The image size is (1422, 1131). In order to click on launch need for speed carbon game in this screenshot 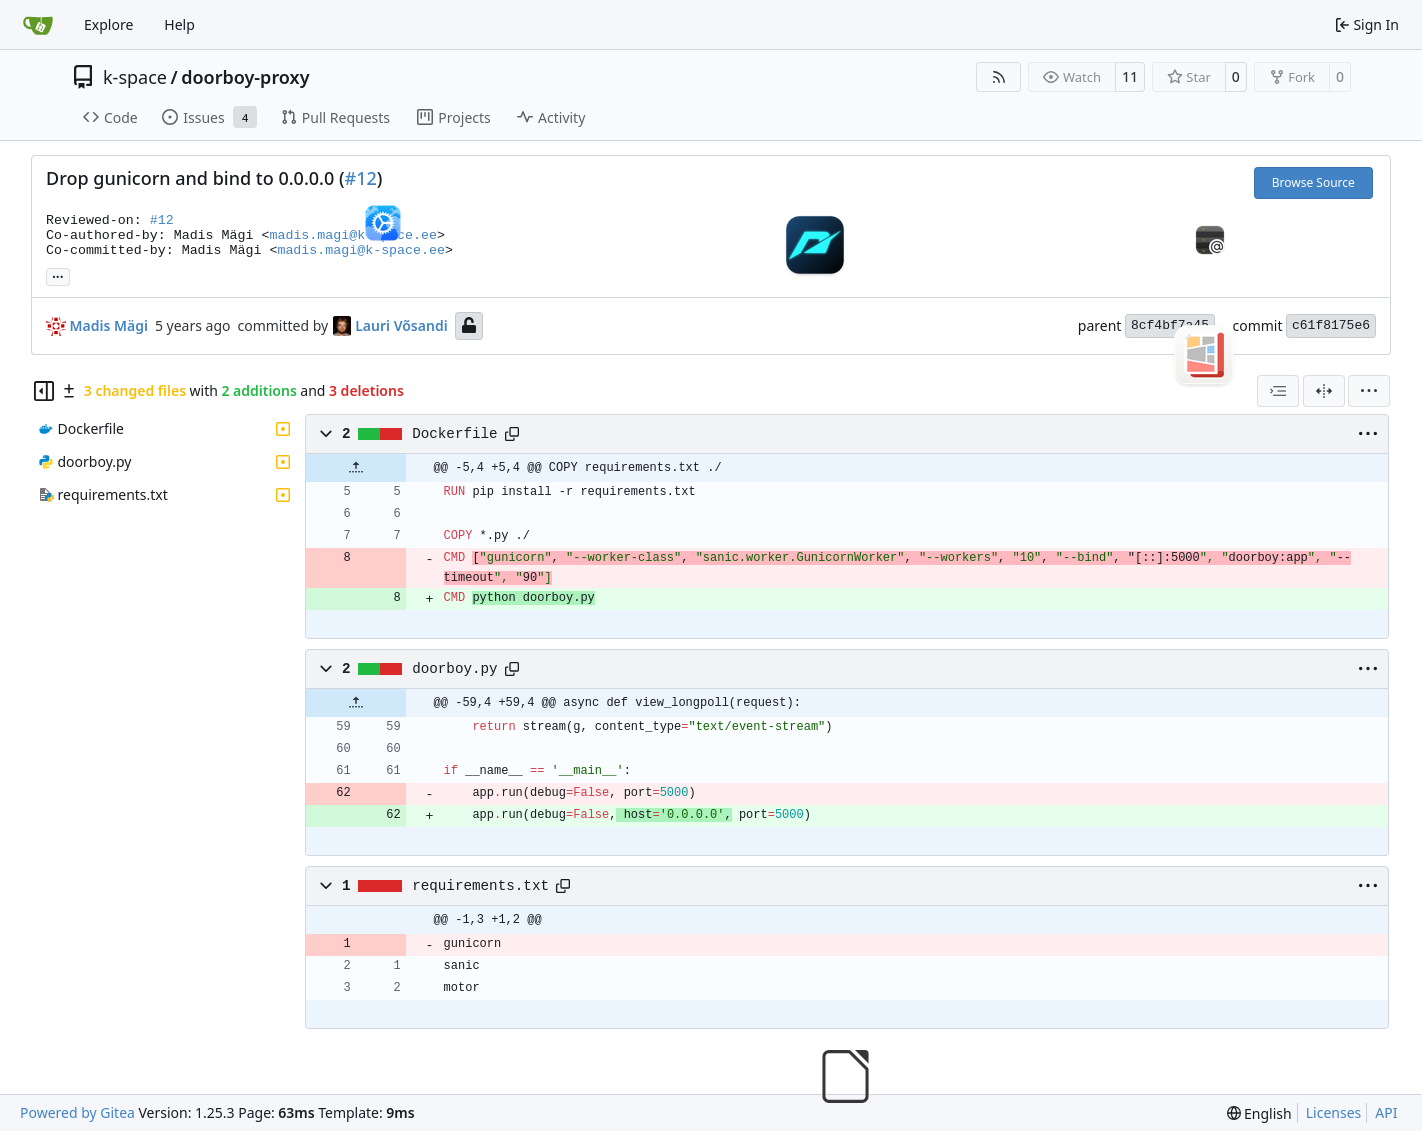, I will do `click(815, 245)`.